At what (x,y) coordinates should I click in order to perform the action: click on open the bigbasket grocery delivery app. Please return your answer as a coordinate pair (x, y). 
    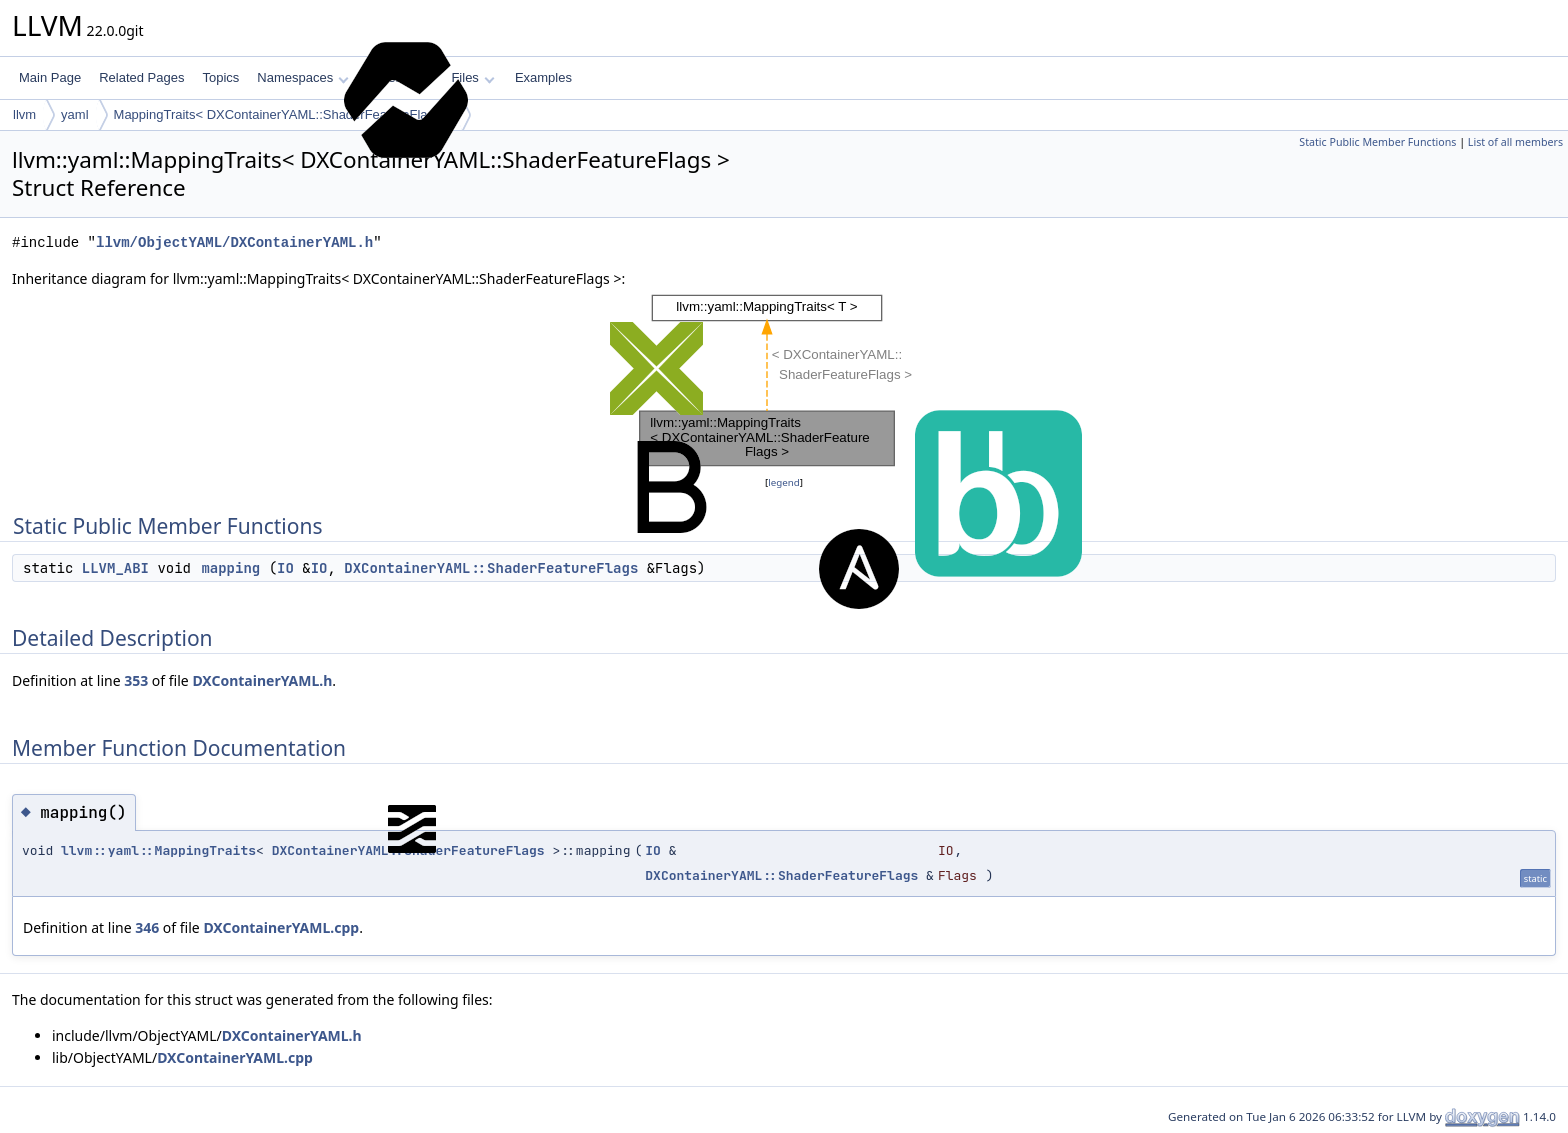
    Looking at the image, I should click on (998, 493).